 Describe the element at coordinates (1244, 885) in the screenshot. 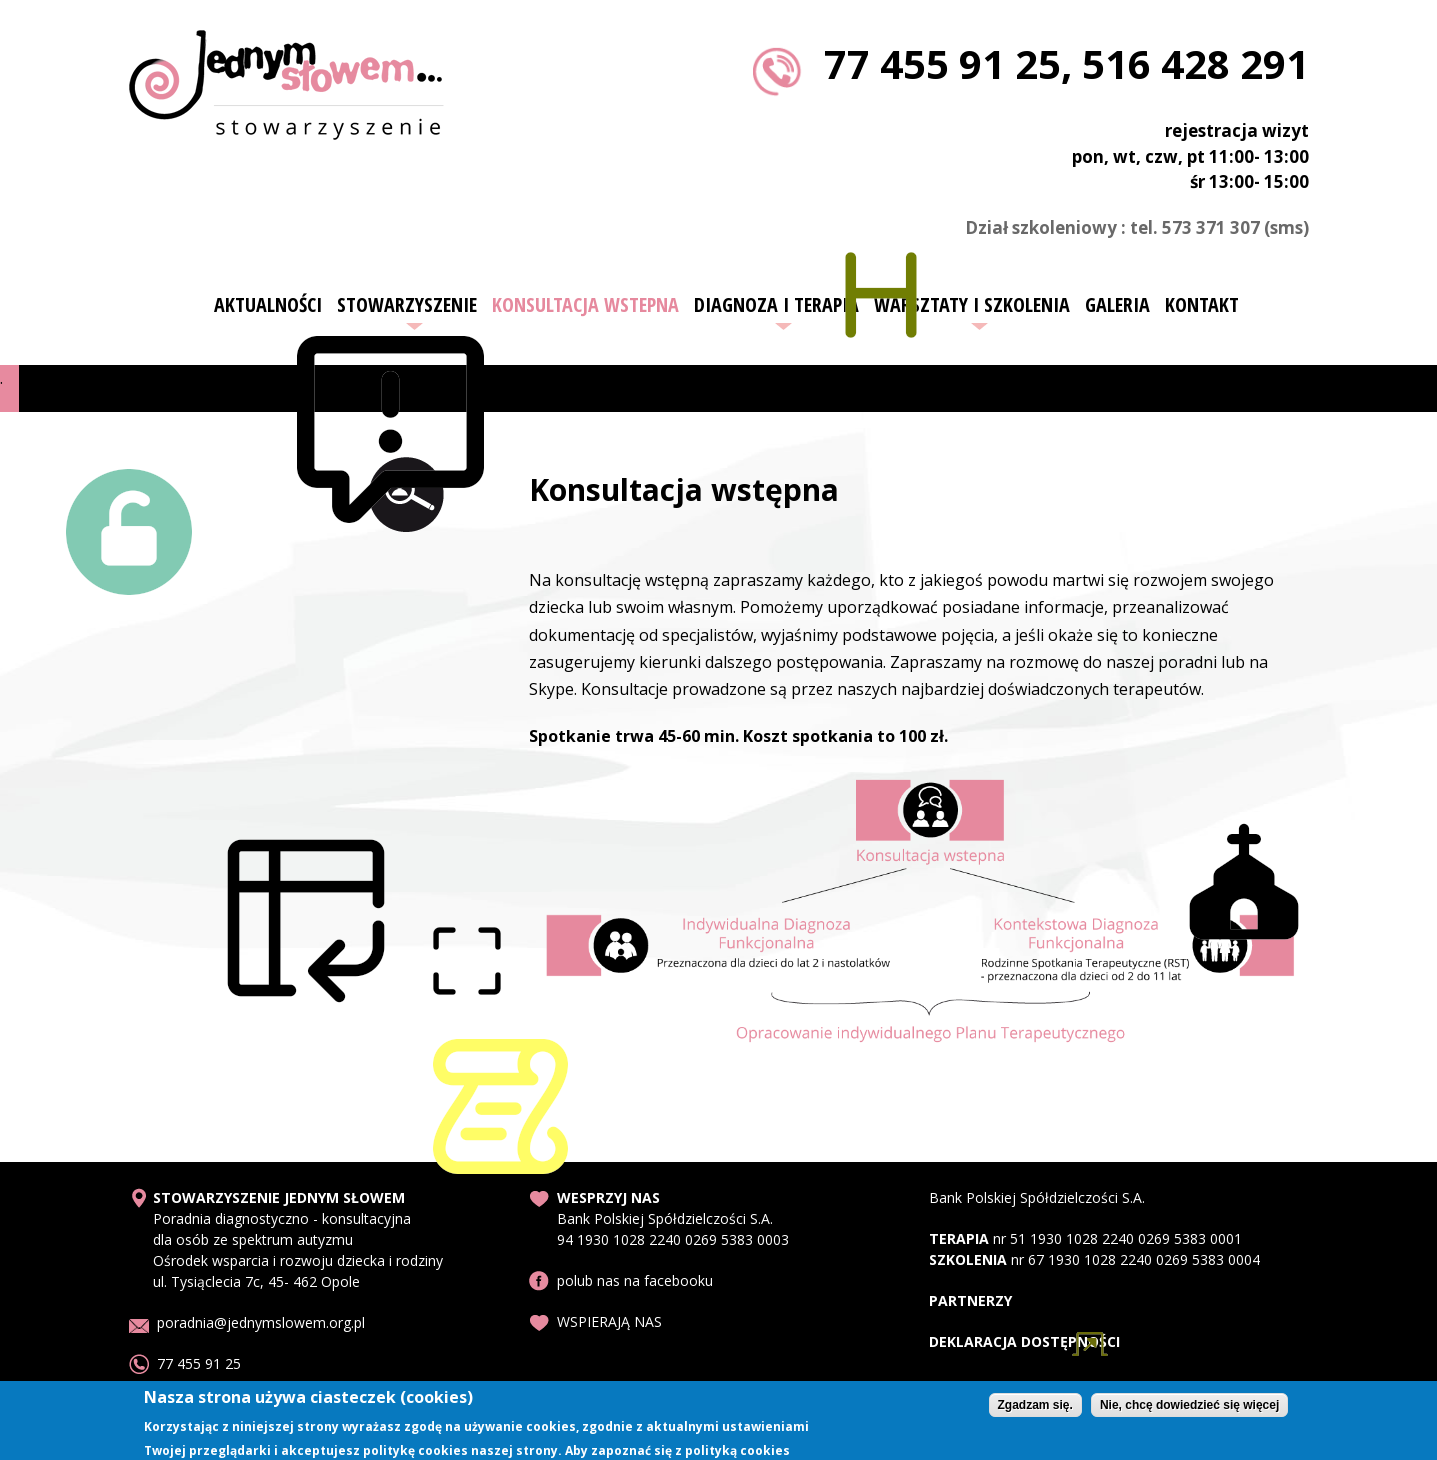

I see `view nearby churches or places of worship` at that location.